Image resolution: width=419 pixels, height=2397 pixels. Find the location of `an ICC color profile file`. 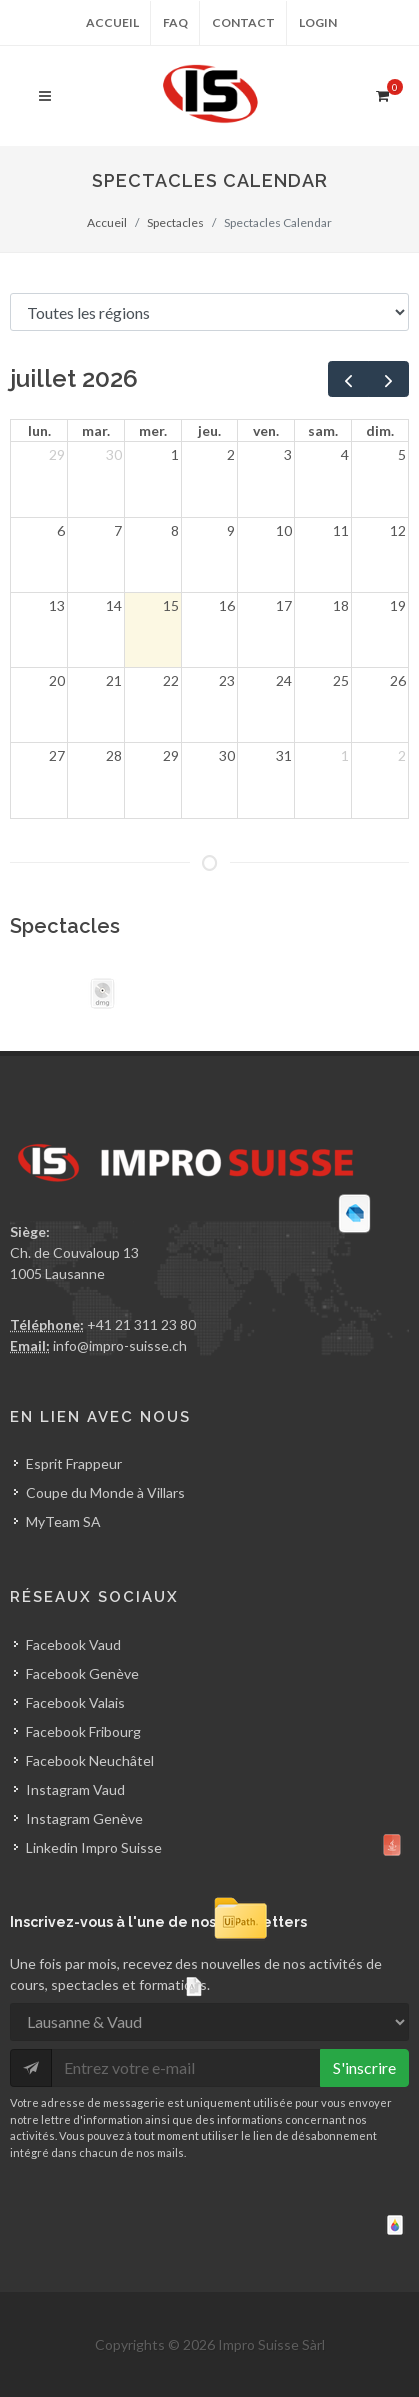

an ICC color profile file is located at coordinates (395, 2225).